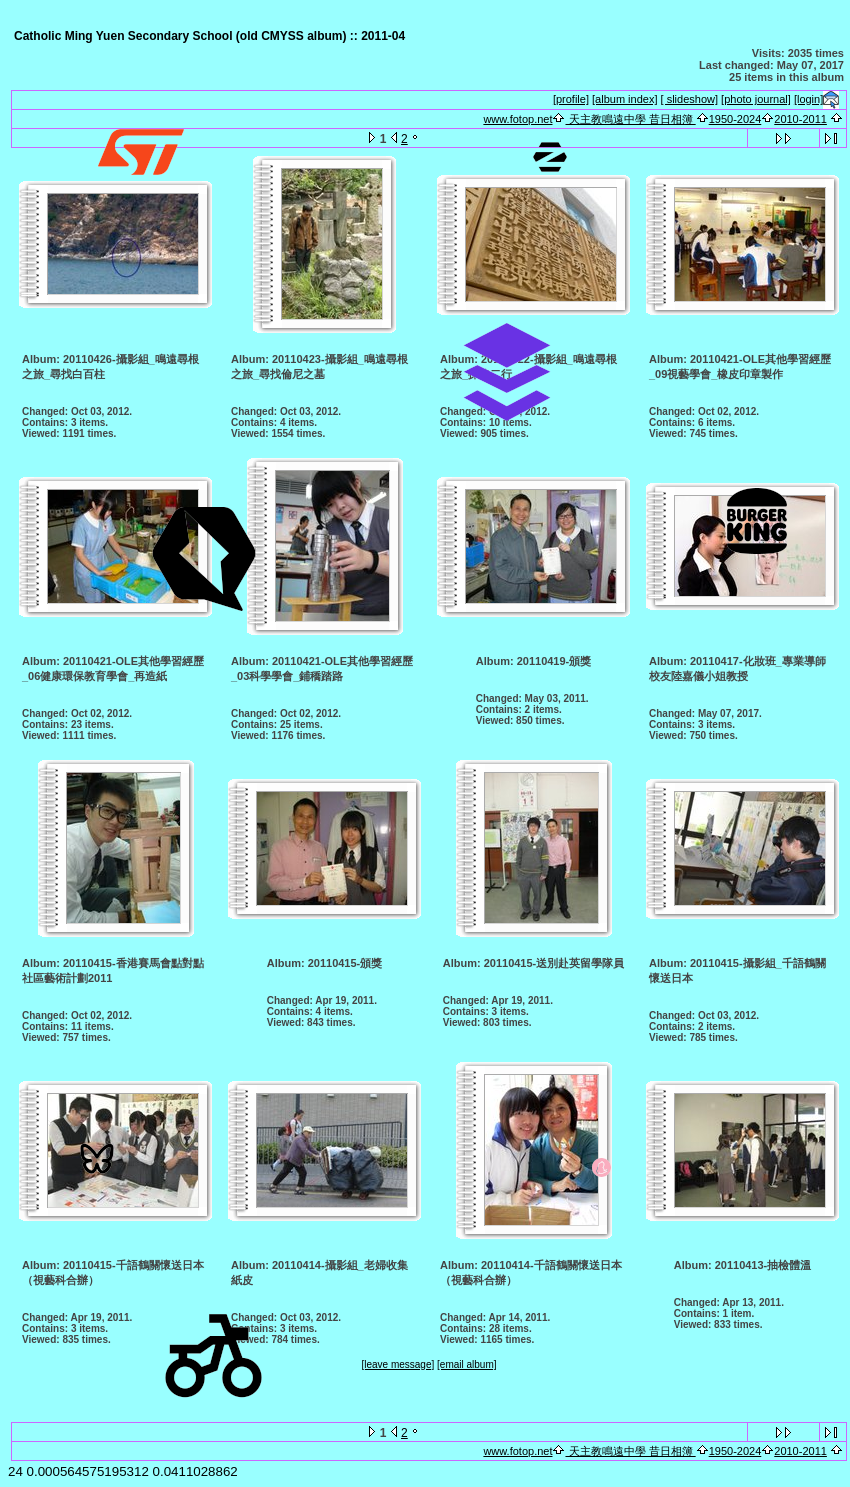 The image size is (850, 1487). What do you see at coordinates (141, 152) in the screenshot?
I see `STMicroelectronics company logo` at bounding box center [141, 152].